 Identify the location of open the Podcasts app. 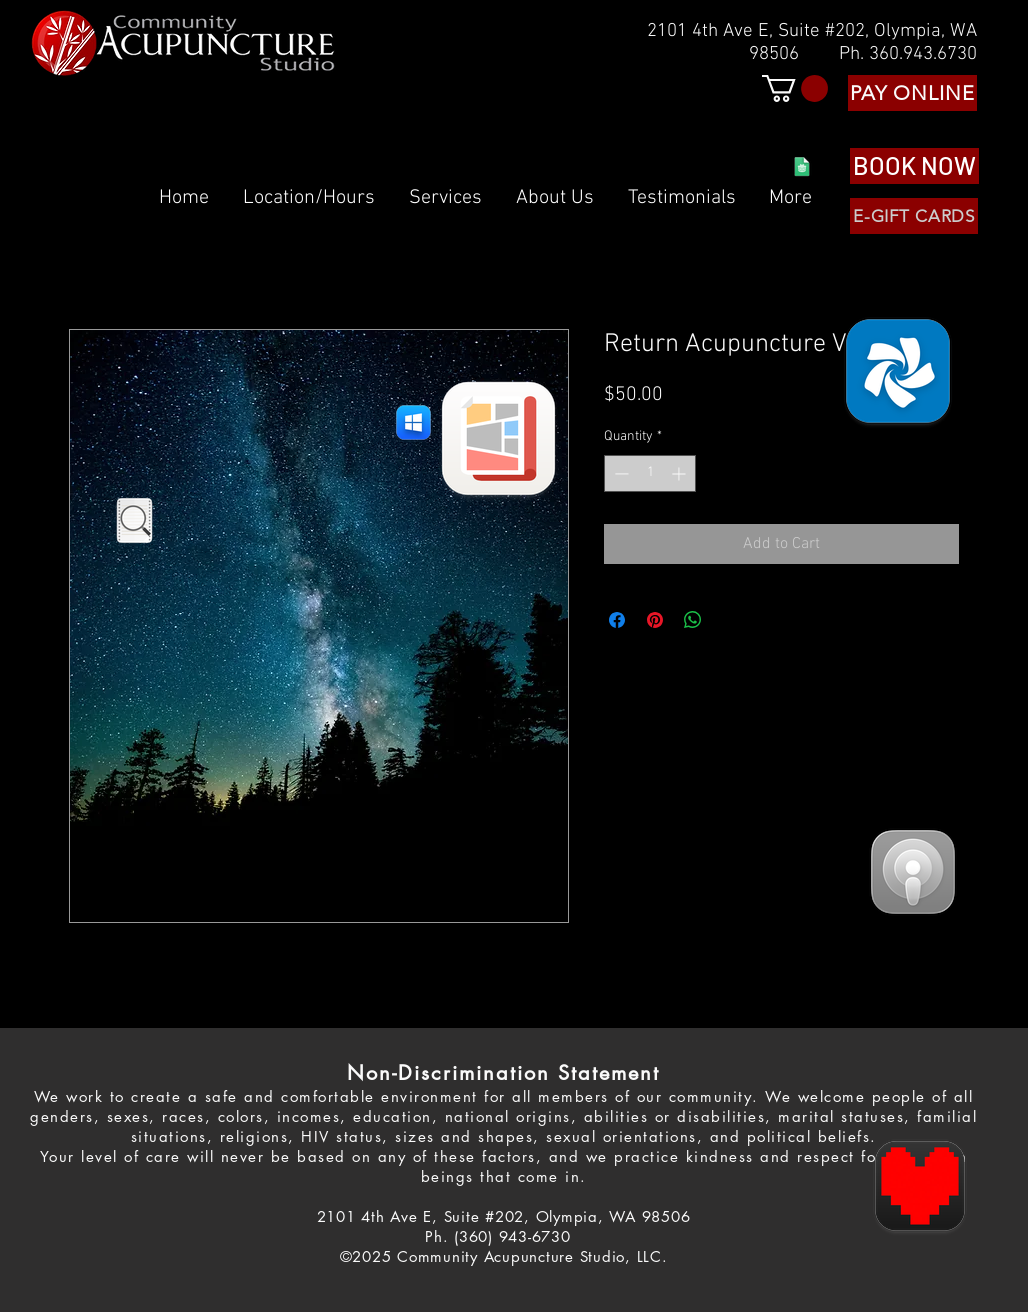
(913, 872).